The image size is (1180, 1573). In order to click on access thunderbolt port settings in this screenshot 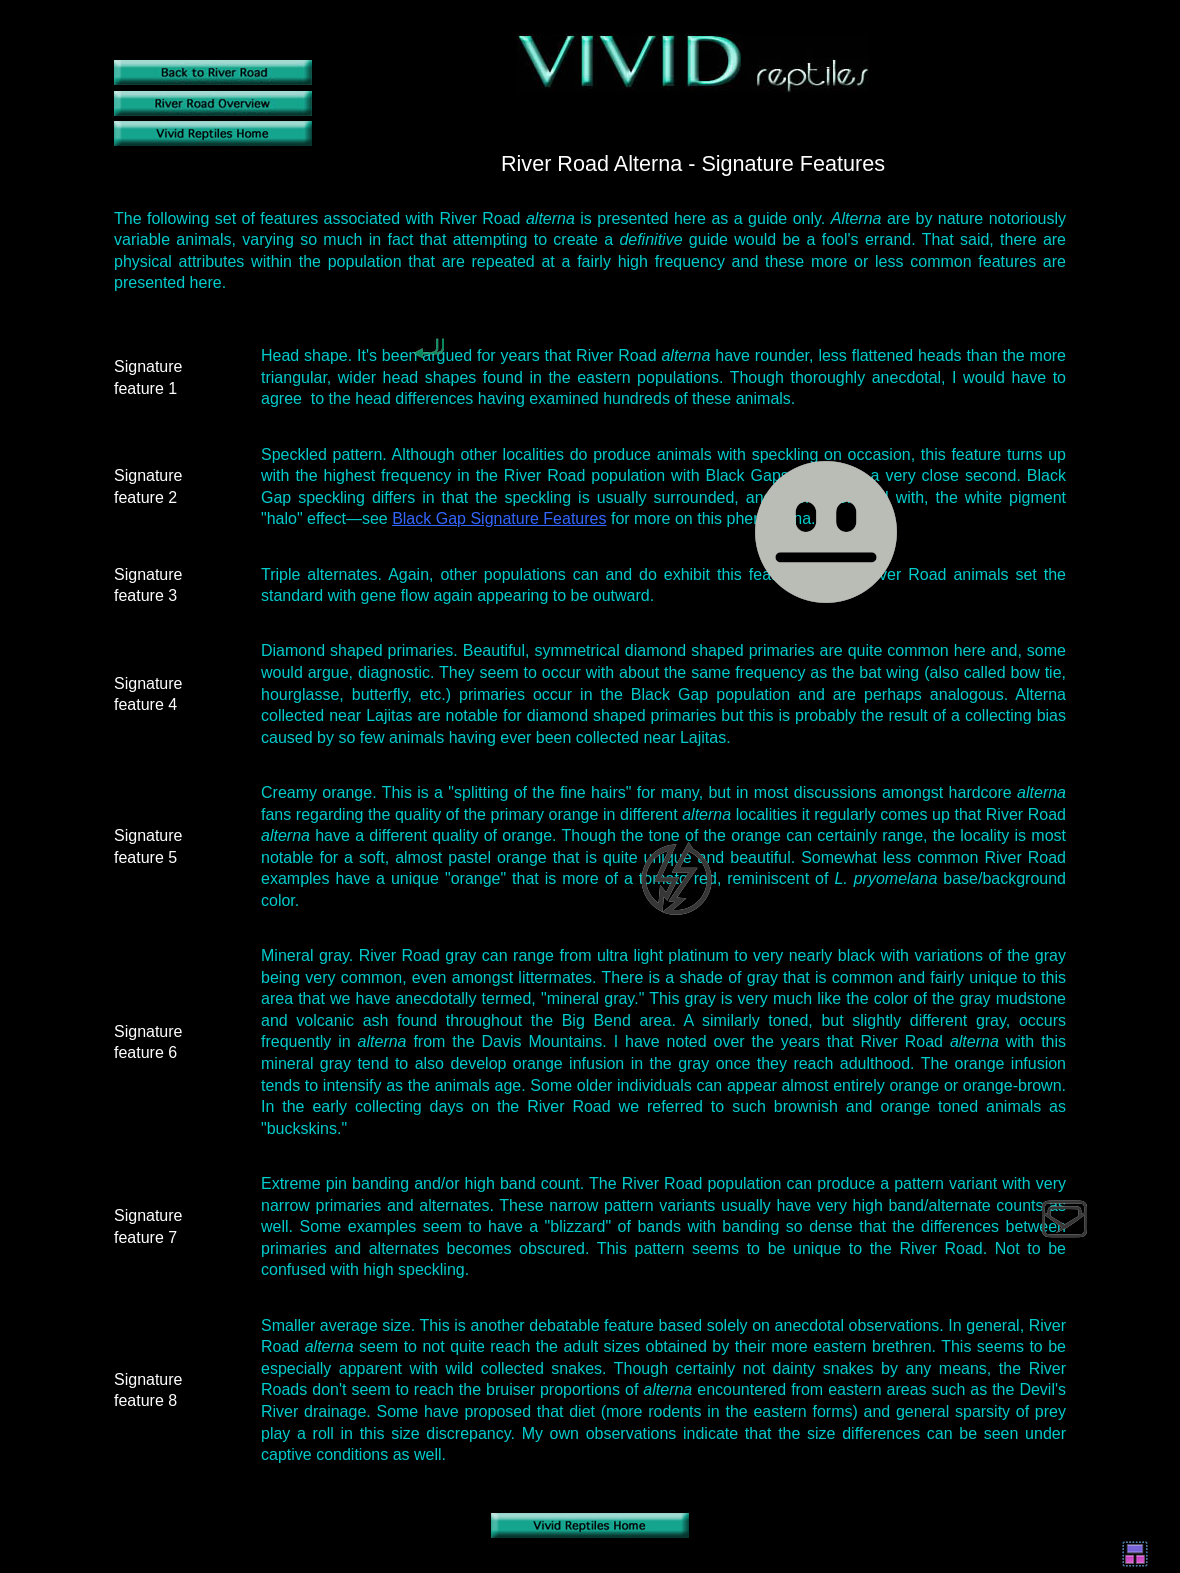, I will do `click(676, 879)`.